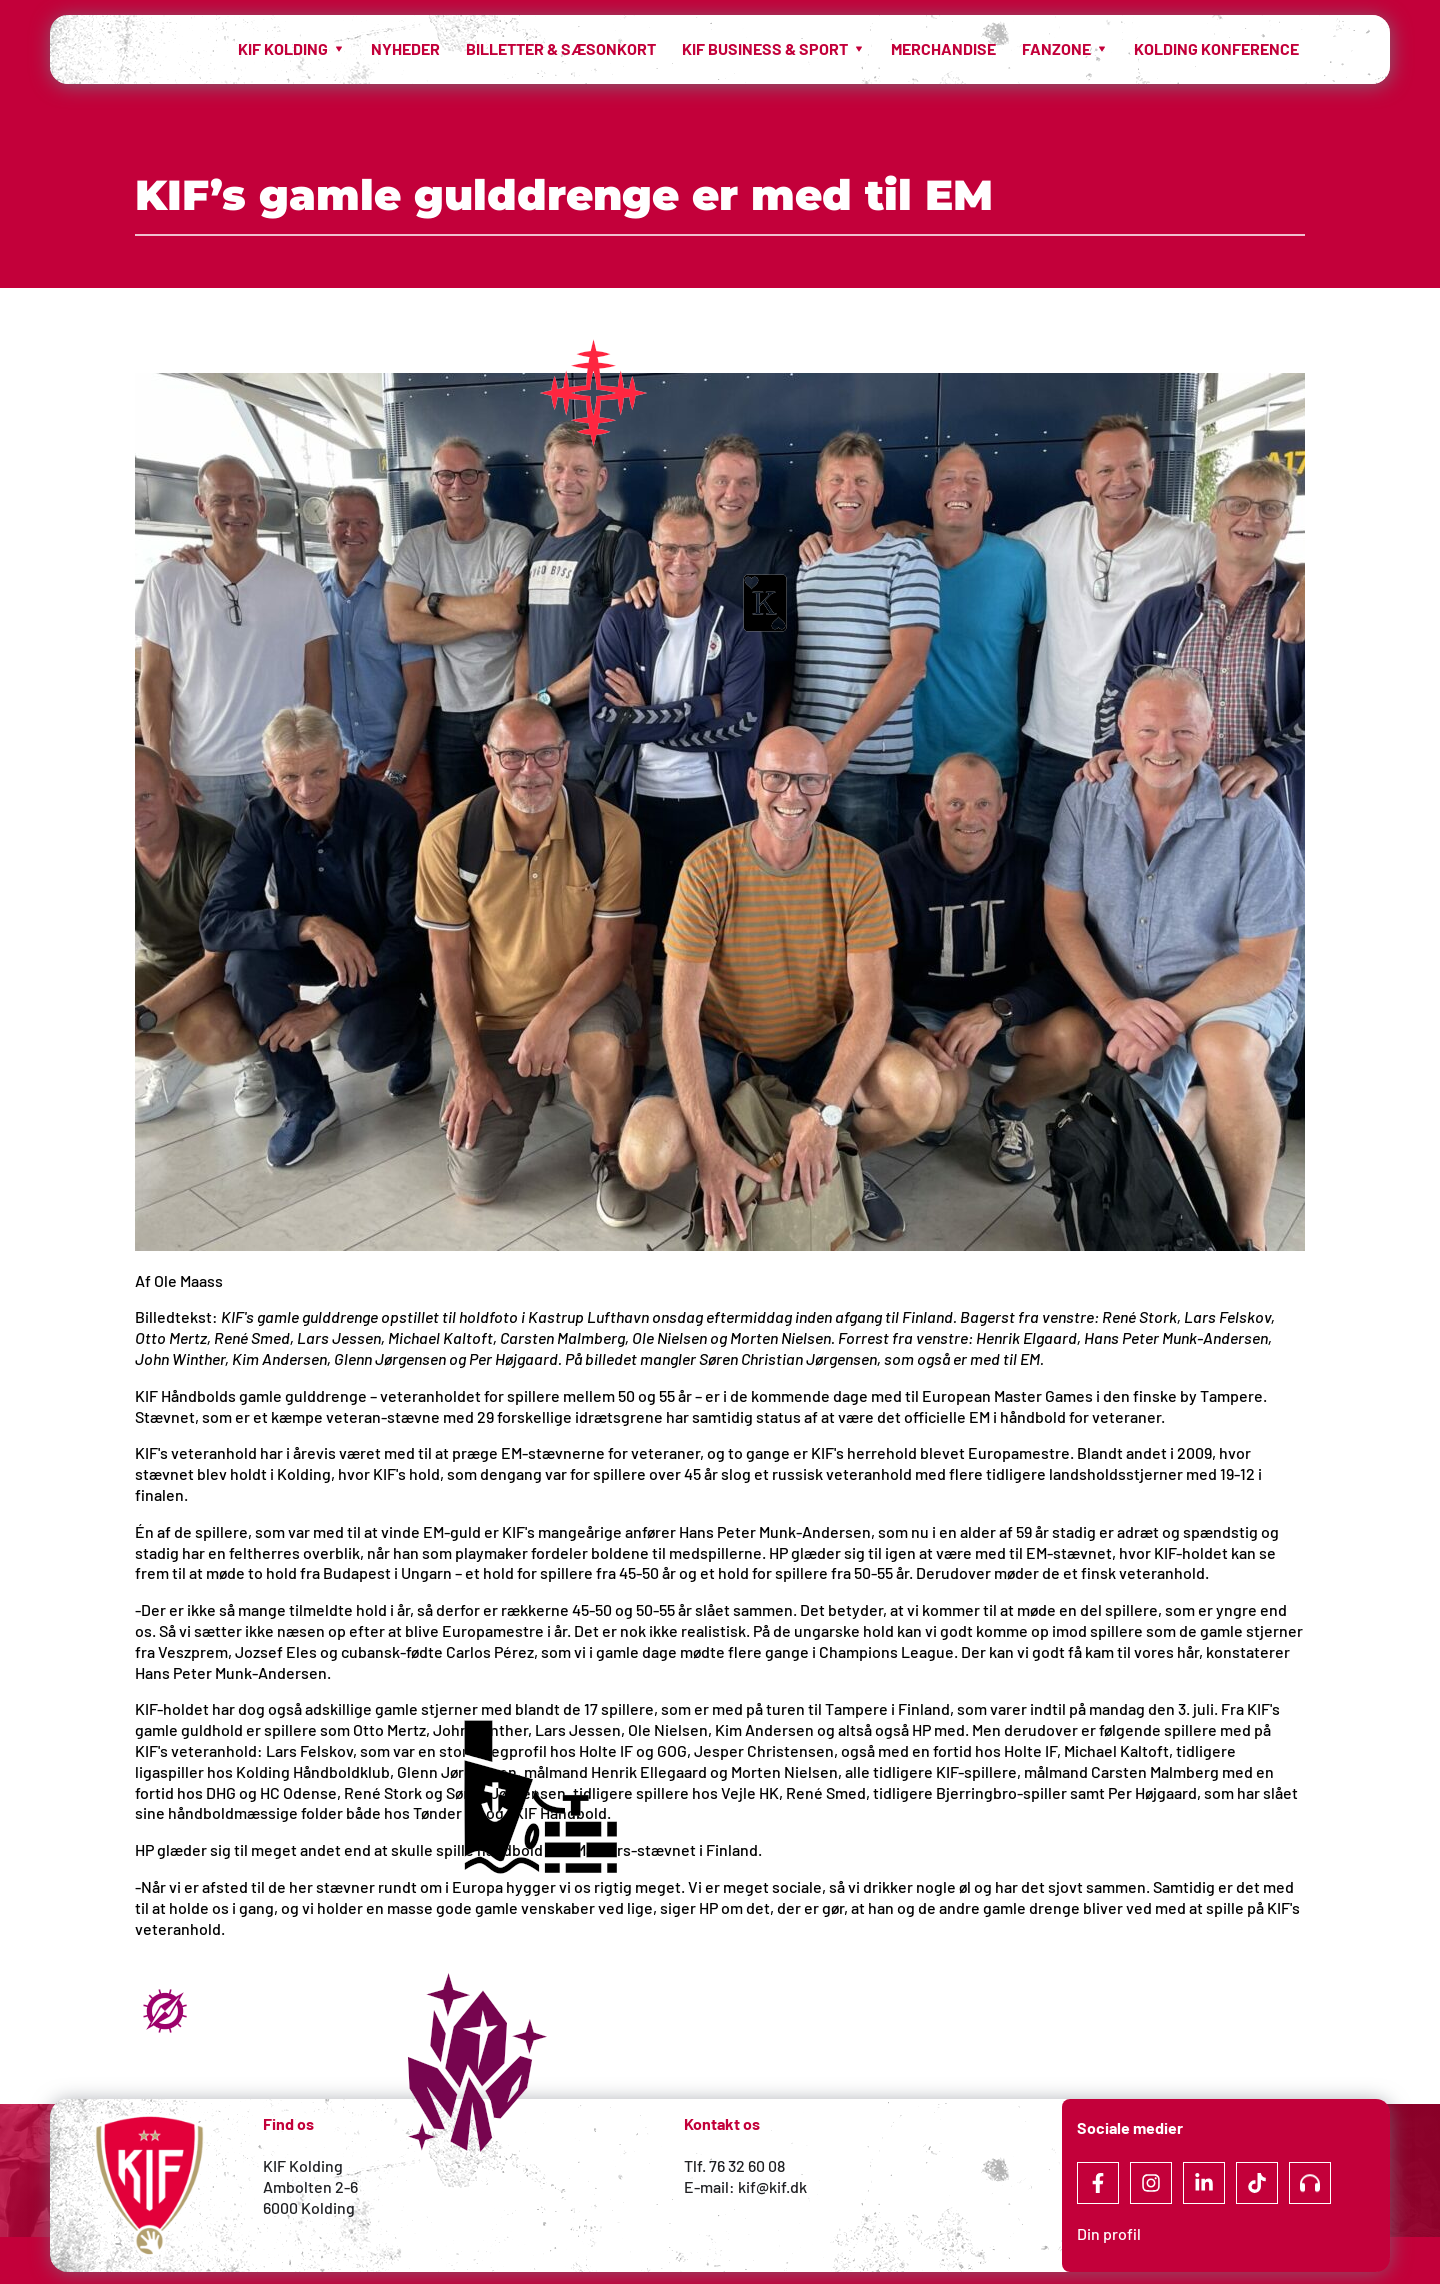 The height and width of the screenshot is (2284, 1440). What do you see at coordinates (477, 2062) in the screenshot?
I see `view collected minerals or crystals` at bounding box center [477, 2062].